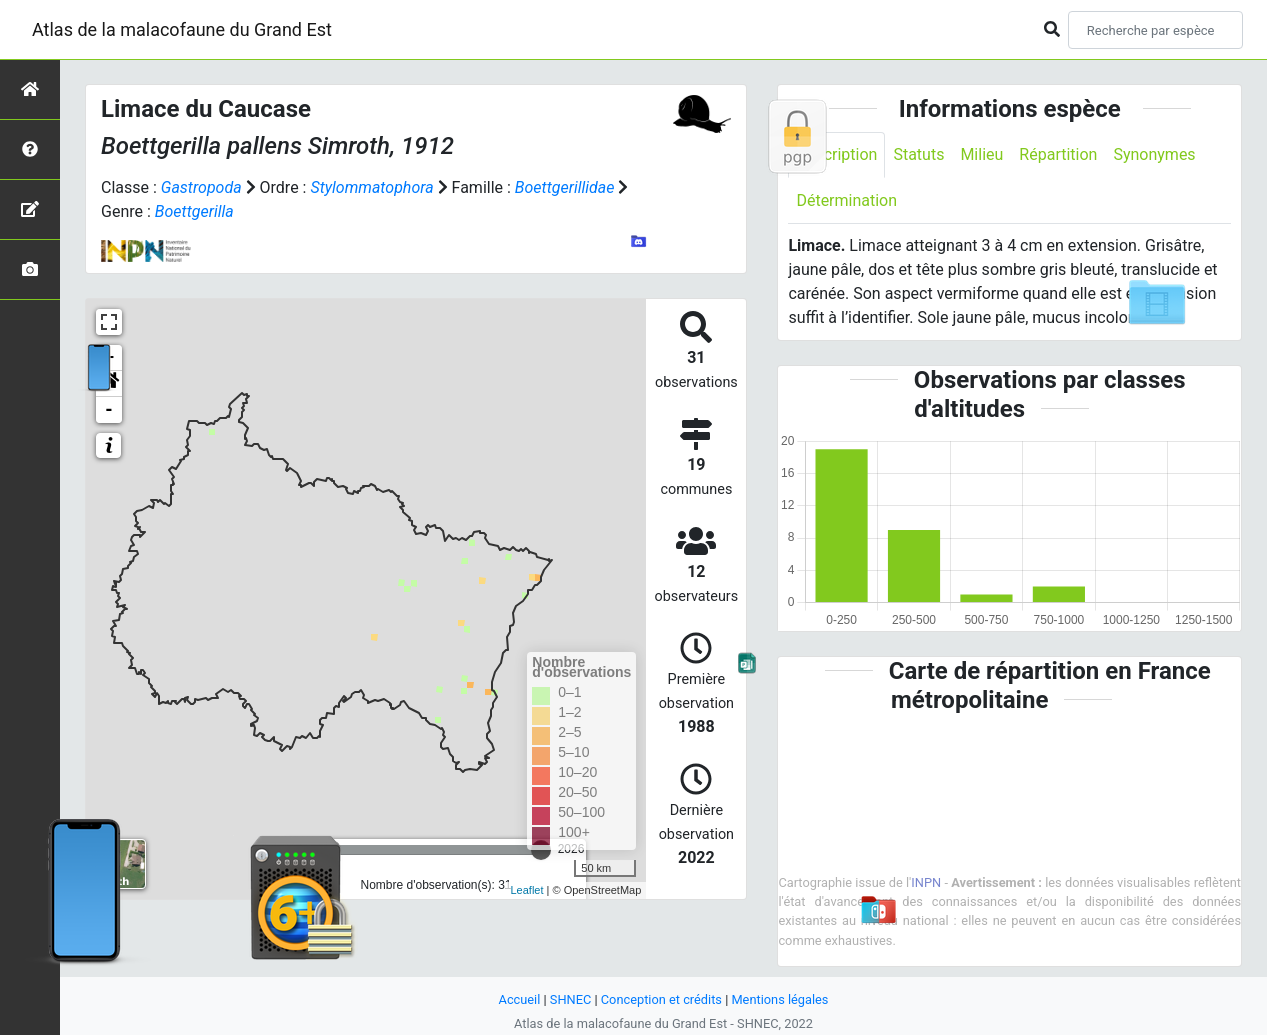 This screenshot has width=1267, height=1035. What do you see at coordinates (638, 241) in the screenshot?
I see `folder for discord-related files` at bounding box center [638, 241].